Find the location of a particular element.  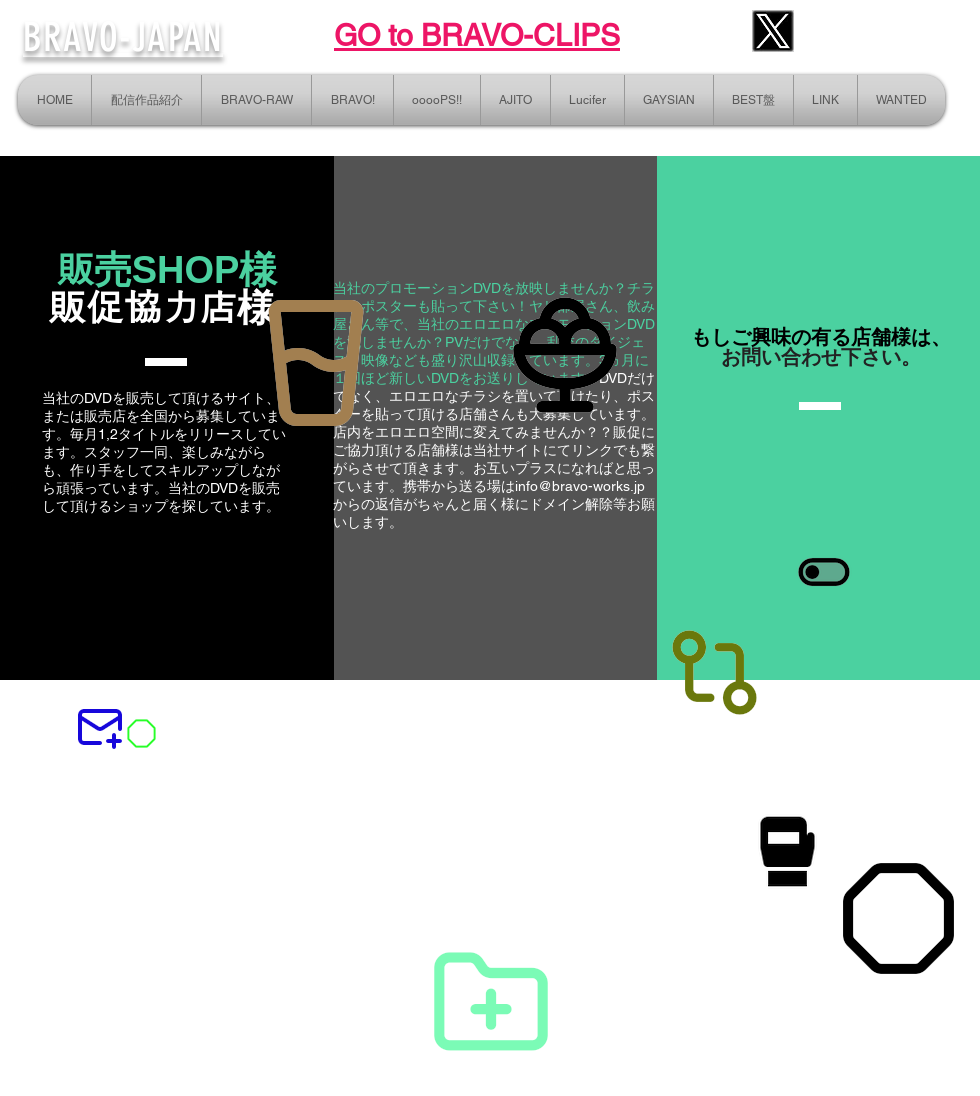

track your daily water intake is located at coordinates (316, 360).